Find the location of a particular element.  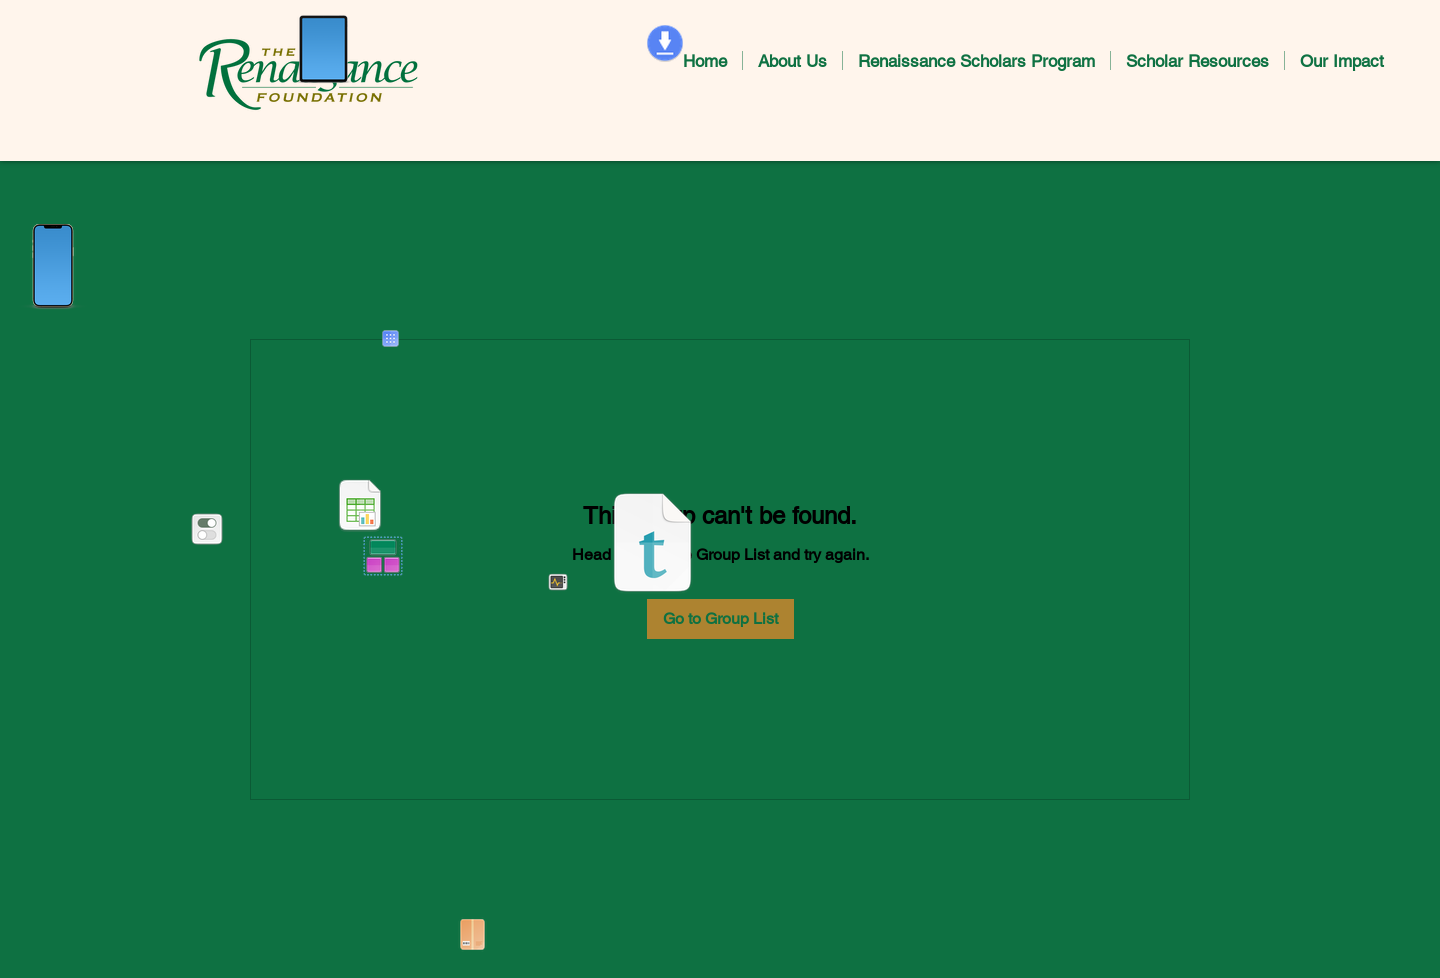

open system monitor application is located at coordinates (558, 582).